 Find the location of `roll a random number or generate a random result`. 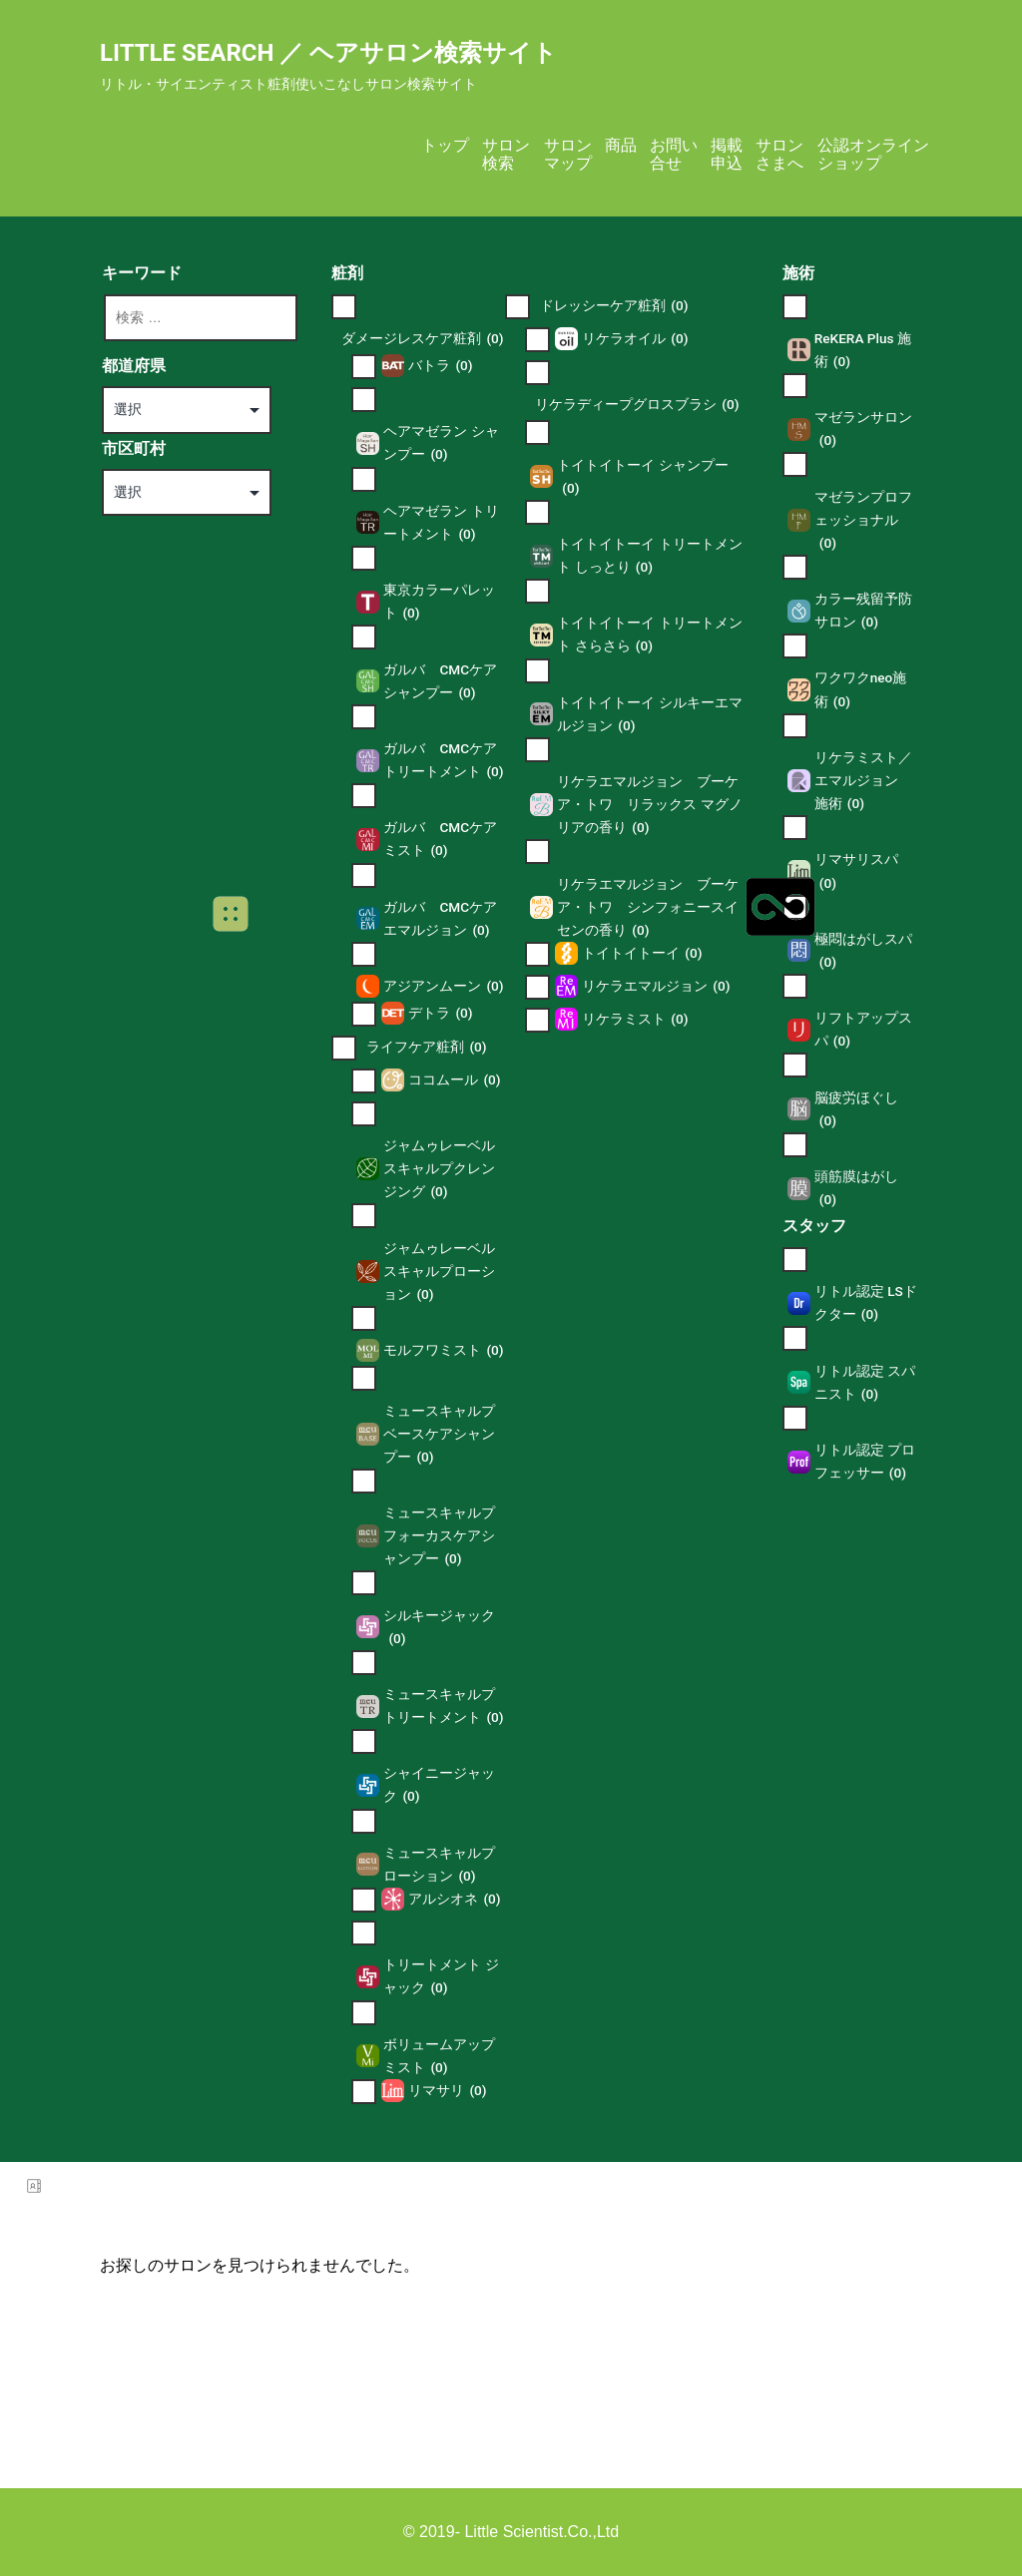

roll a random number or generate a random result is located at coordinates (231, 914).